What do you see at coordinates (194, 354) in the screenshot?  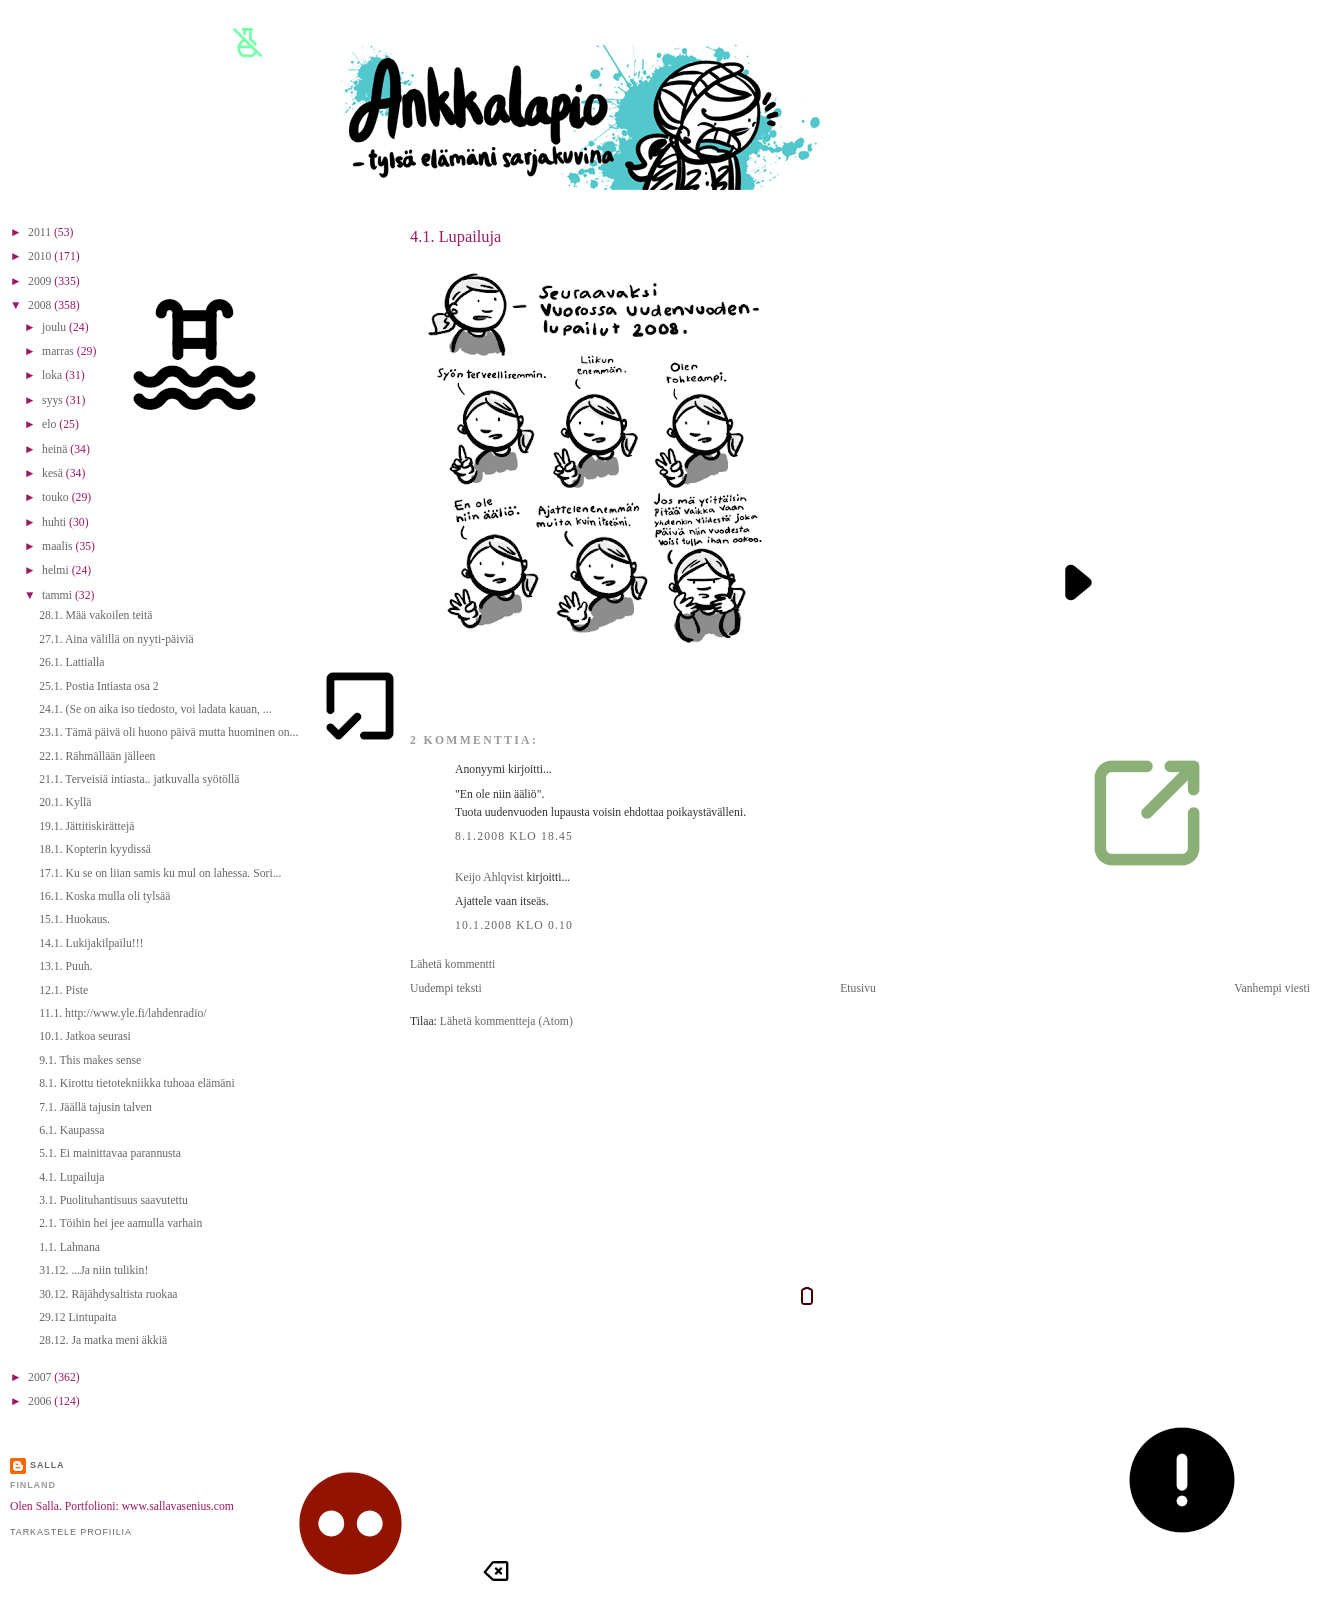 I see `view pool or swimming amenities` at bounding box center [194, 354].